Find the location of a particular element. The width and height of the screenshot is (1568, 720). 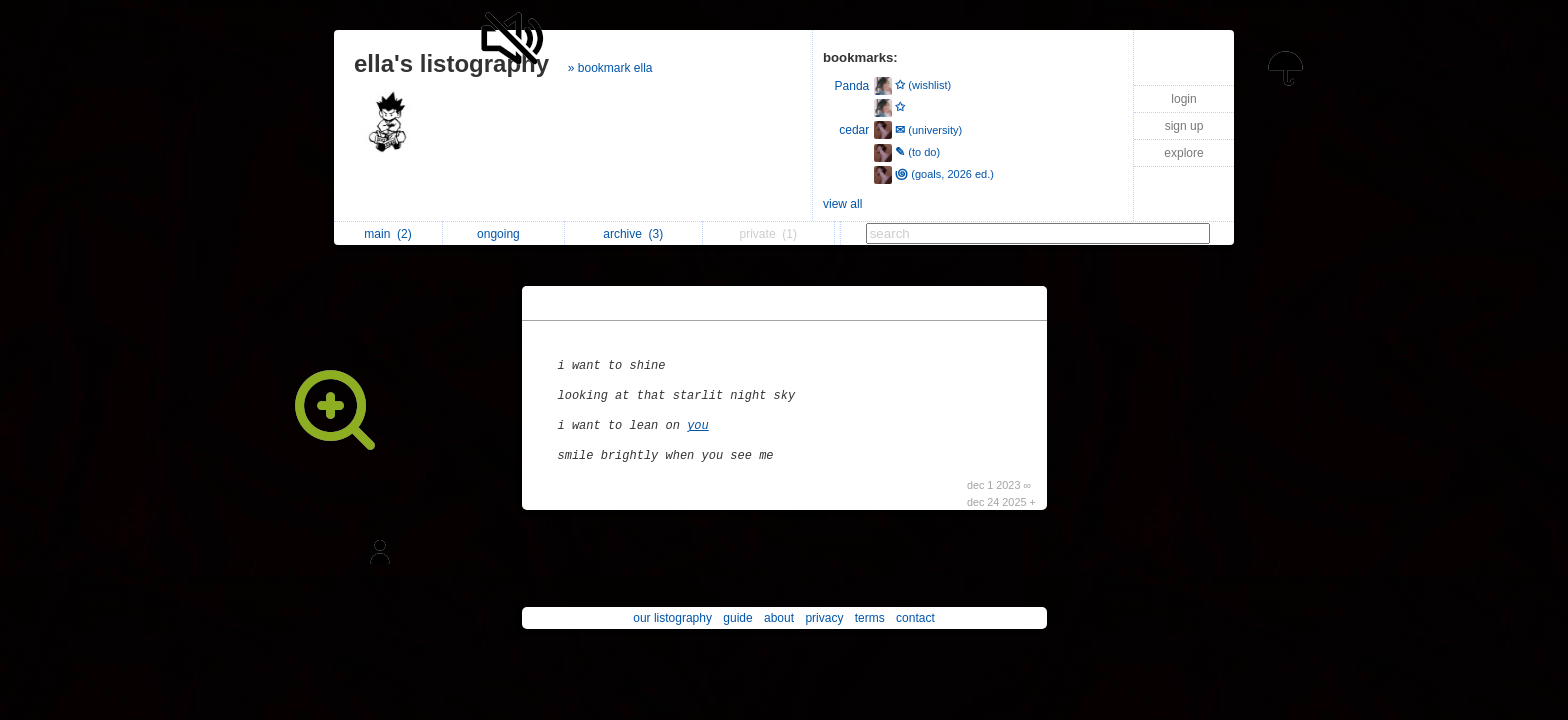

mute audio or sound is located at coordinates (511, 38).